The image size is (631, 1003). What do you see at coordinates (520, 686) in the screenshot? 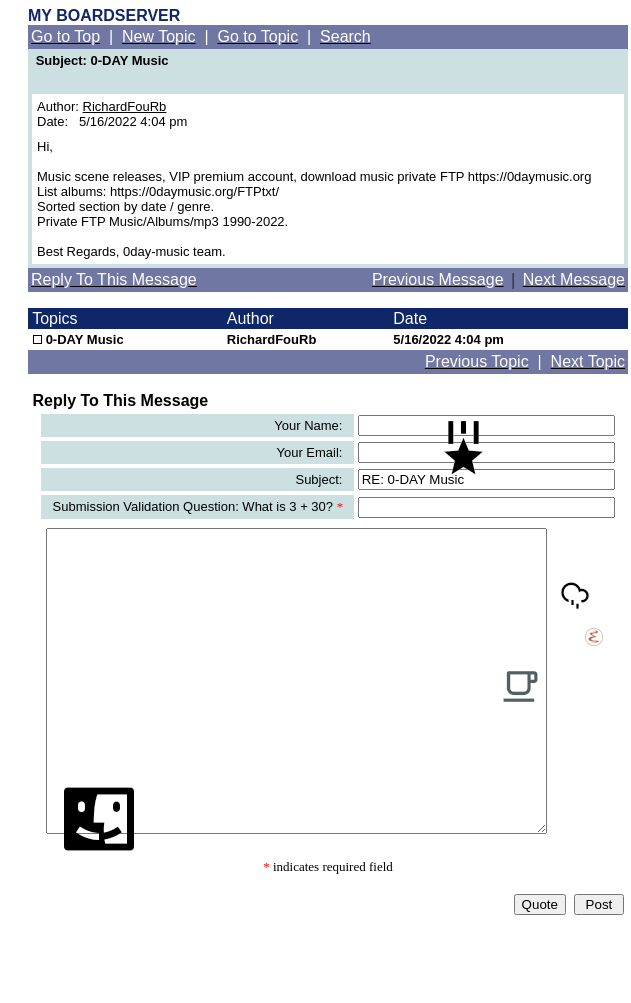
I see `browse coffee shop or café locations` at bounding box center [520, 686].